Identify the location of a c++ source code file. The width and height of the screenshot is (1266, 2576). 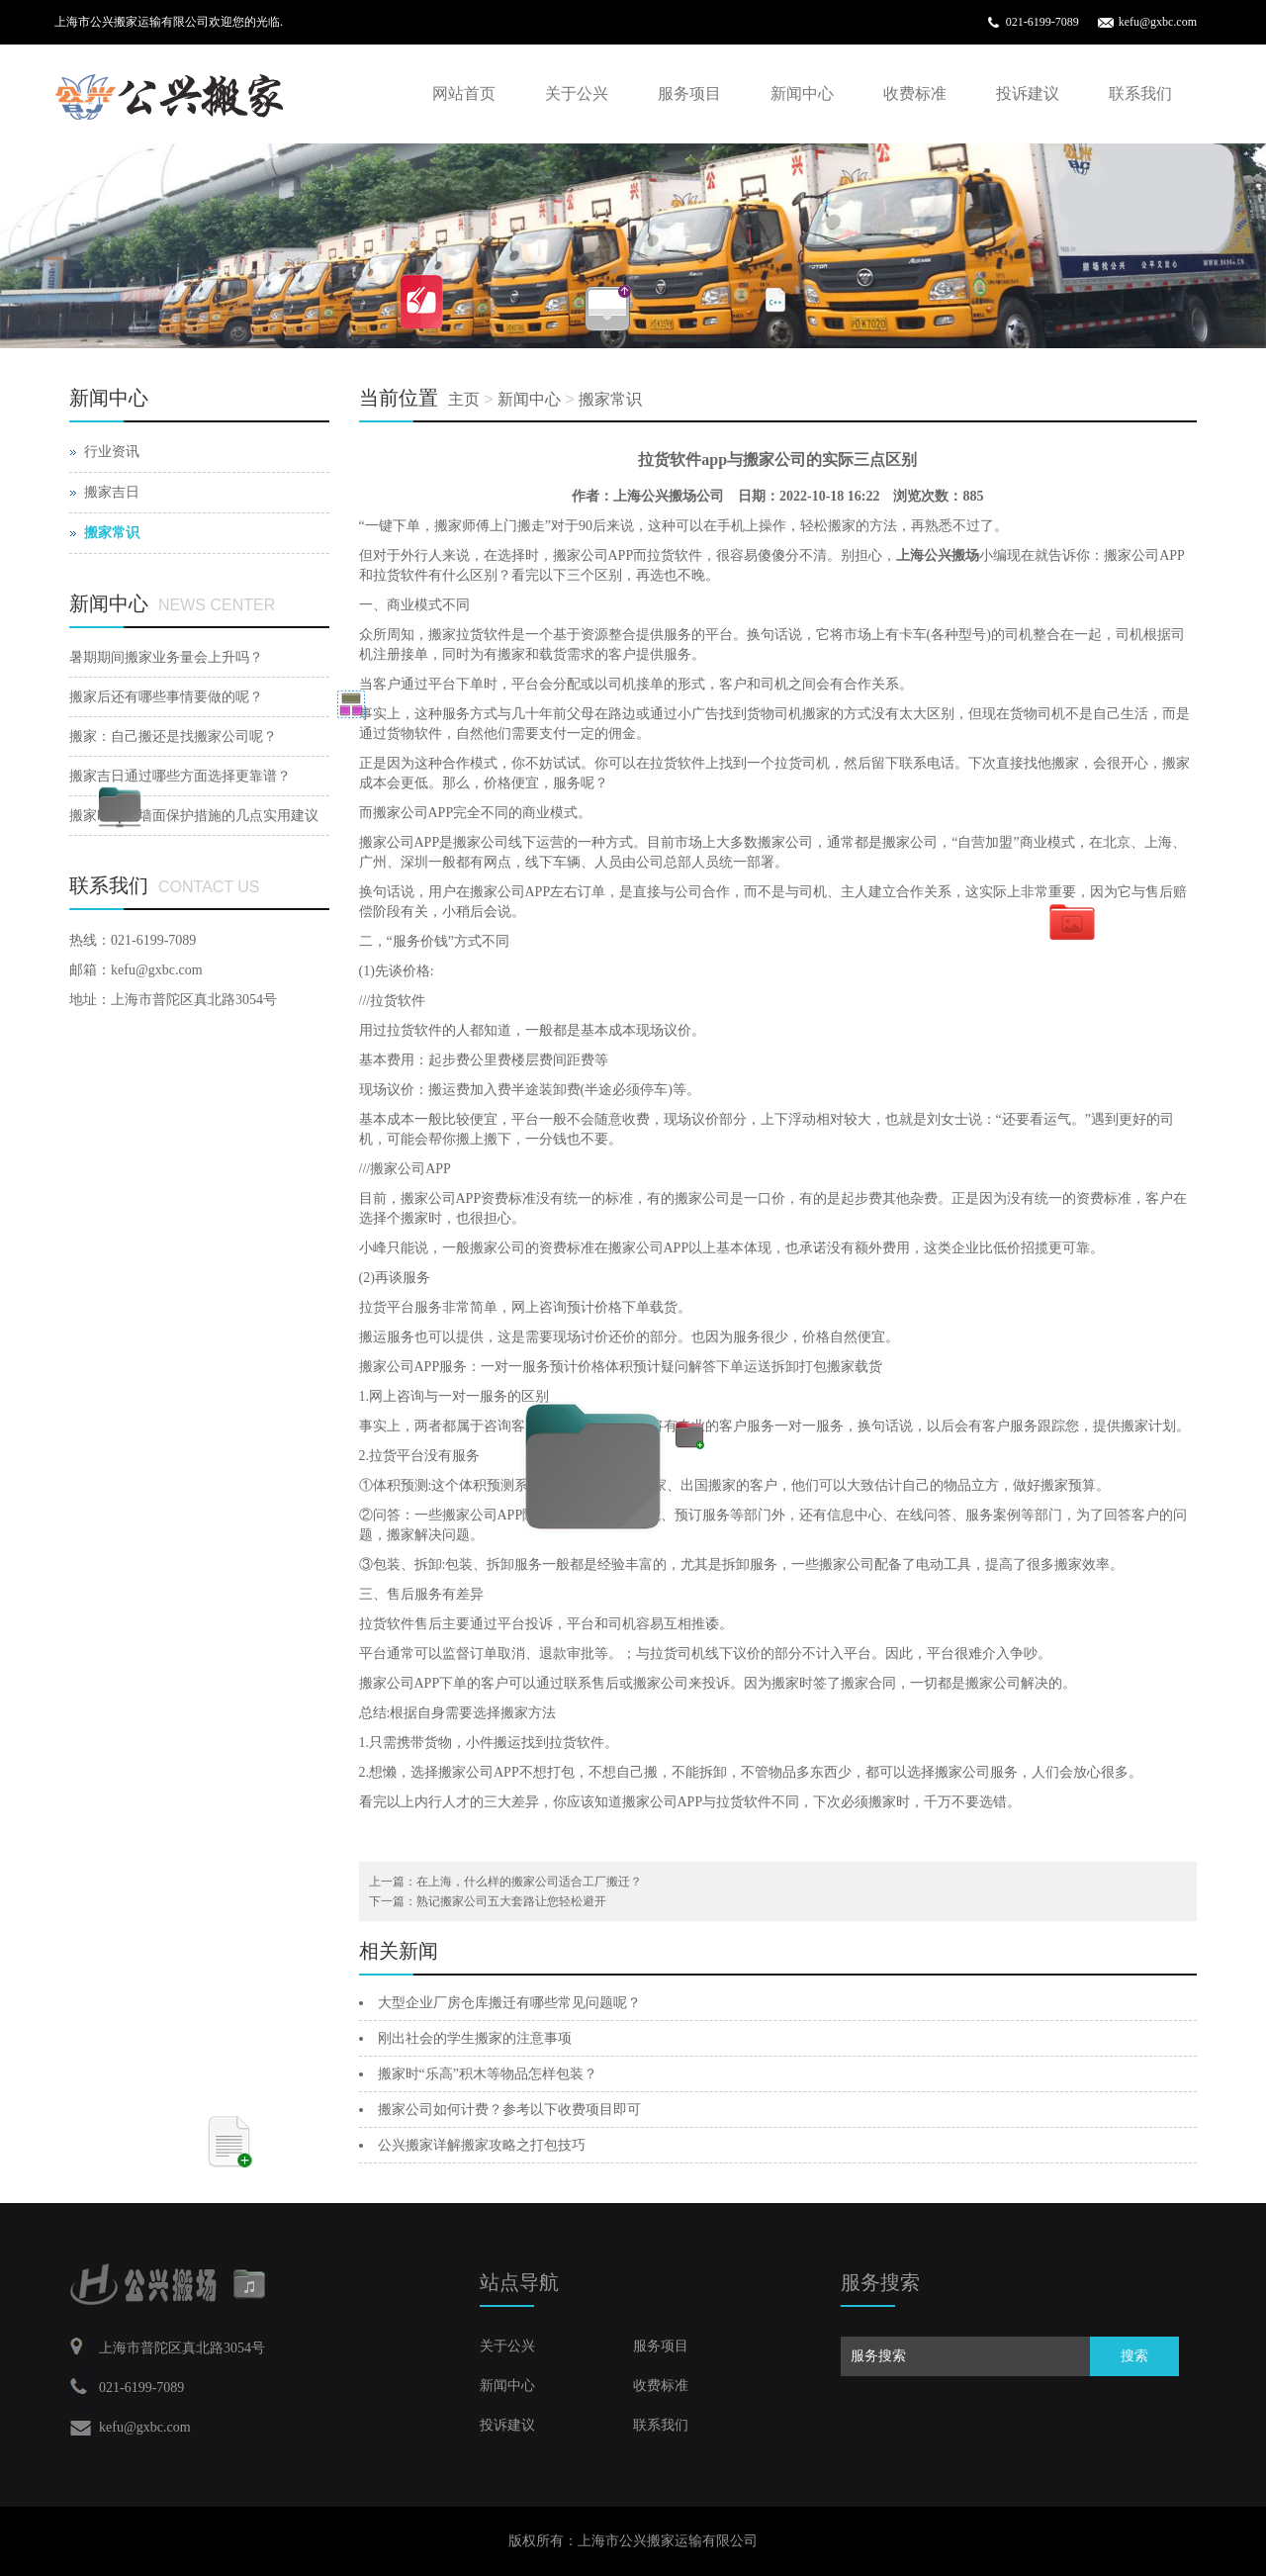
(775, 300).